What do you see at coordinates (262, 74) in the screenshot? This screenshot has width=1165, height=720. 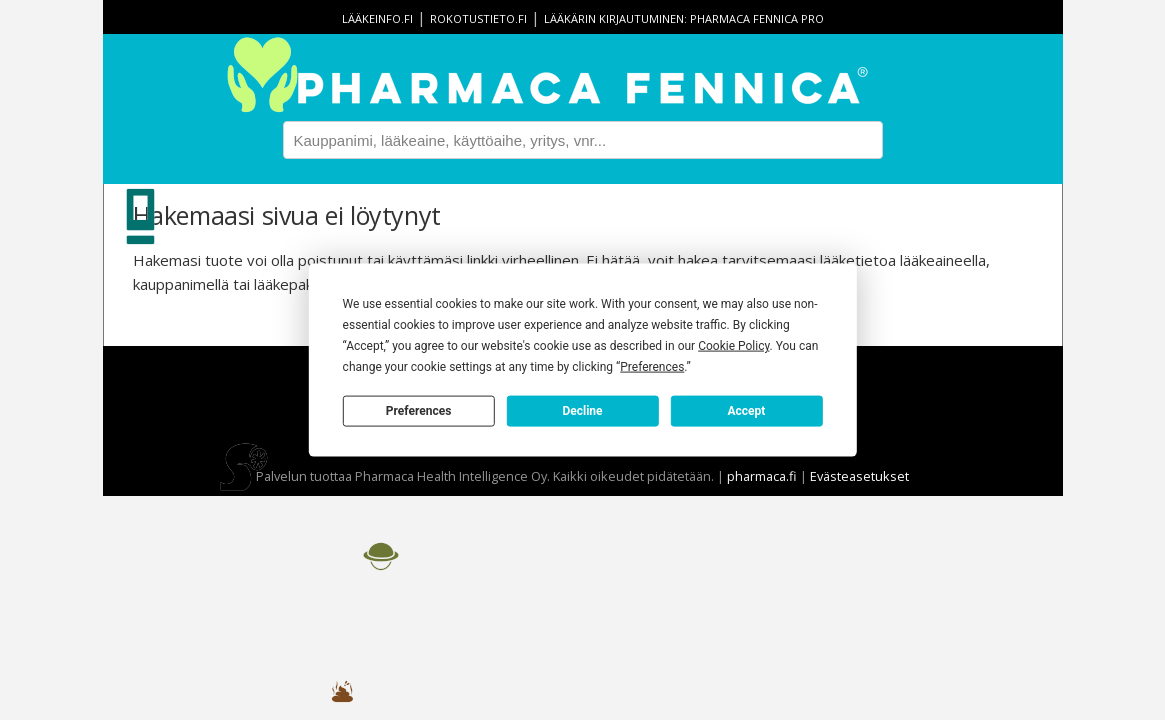 I see `add to favorites or wishlist` at bounding box center [262, 74].